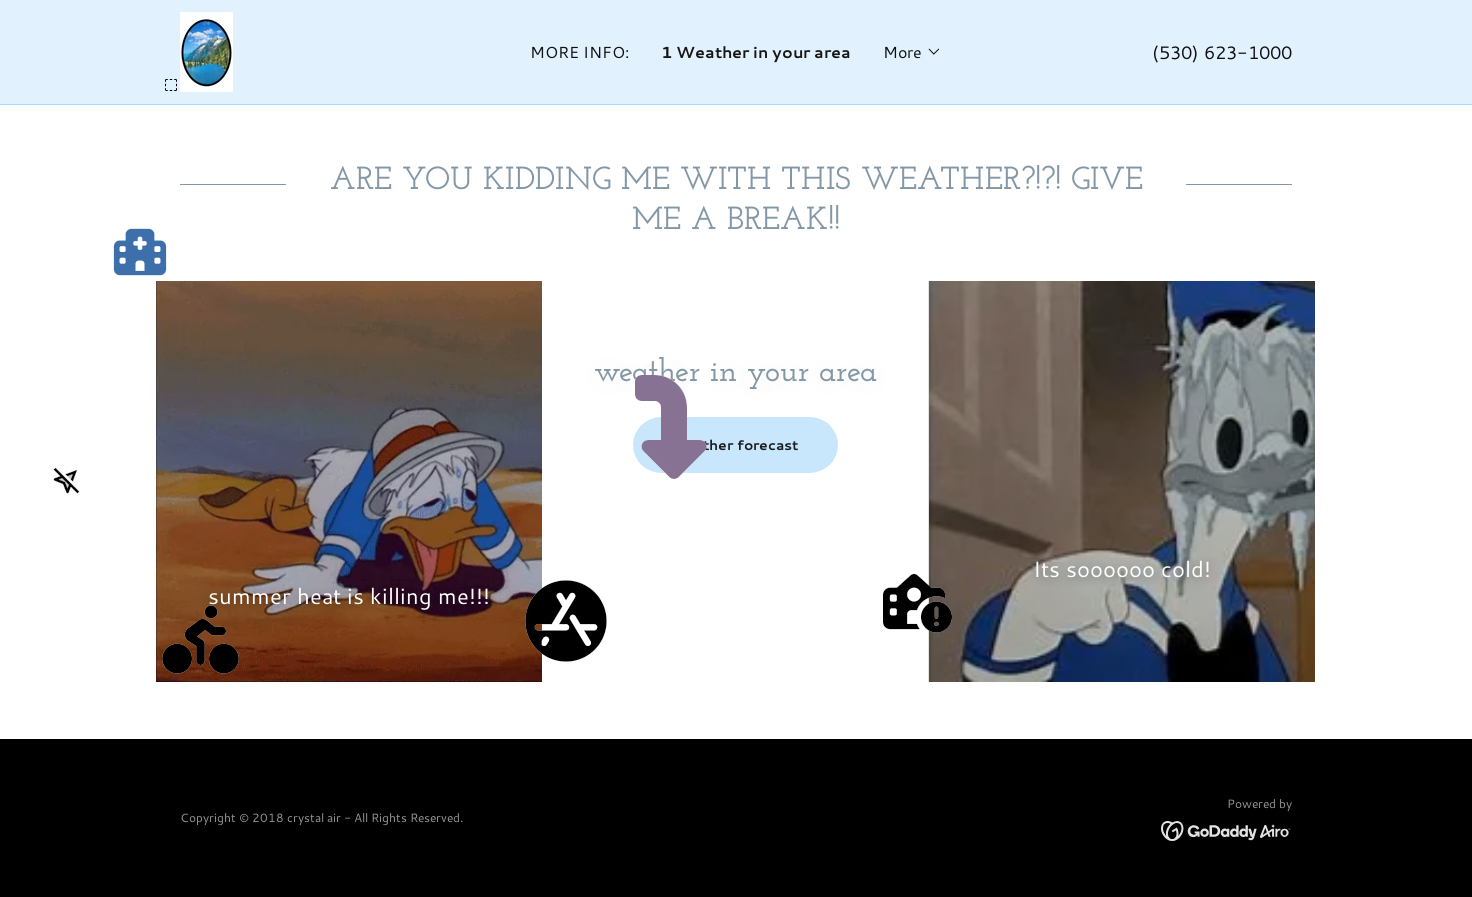 Image resolution: width=1472 pixels, height=897 pixels. Describe the element at coordinates (917, 601) in the screenshot. I see `school alert or warning notification` at that location.